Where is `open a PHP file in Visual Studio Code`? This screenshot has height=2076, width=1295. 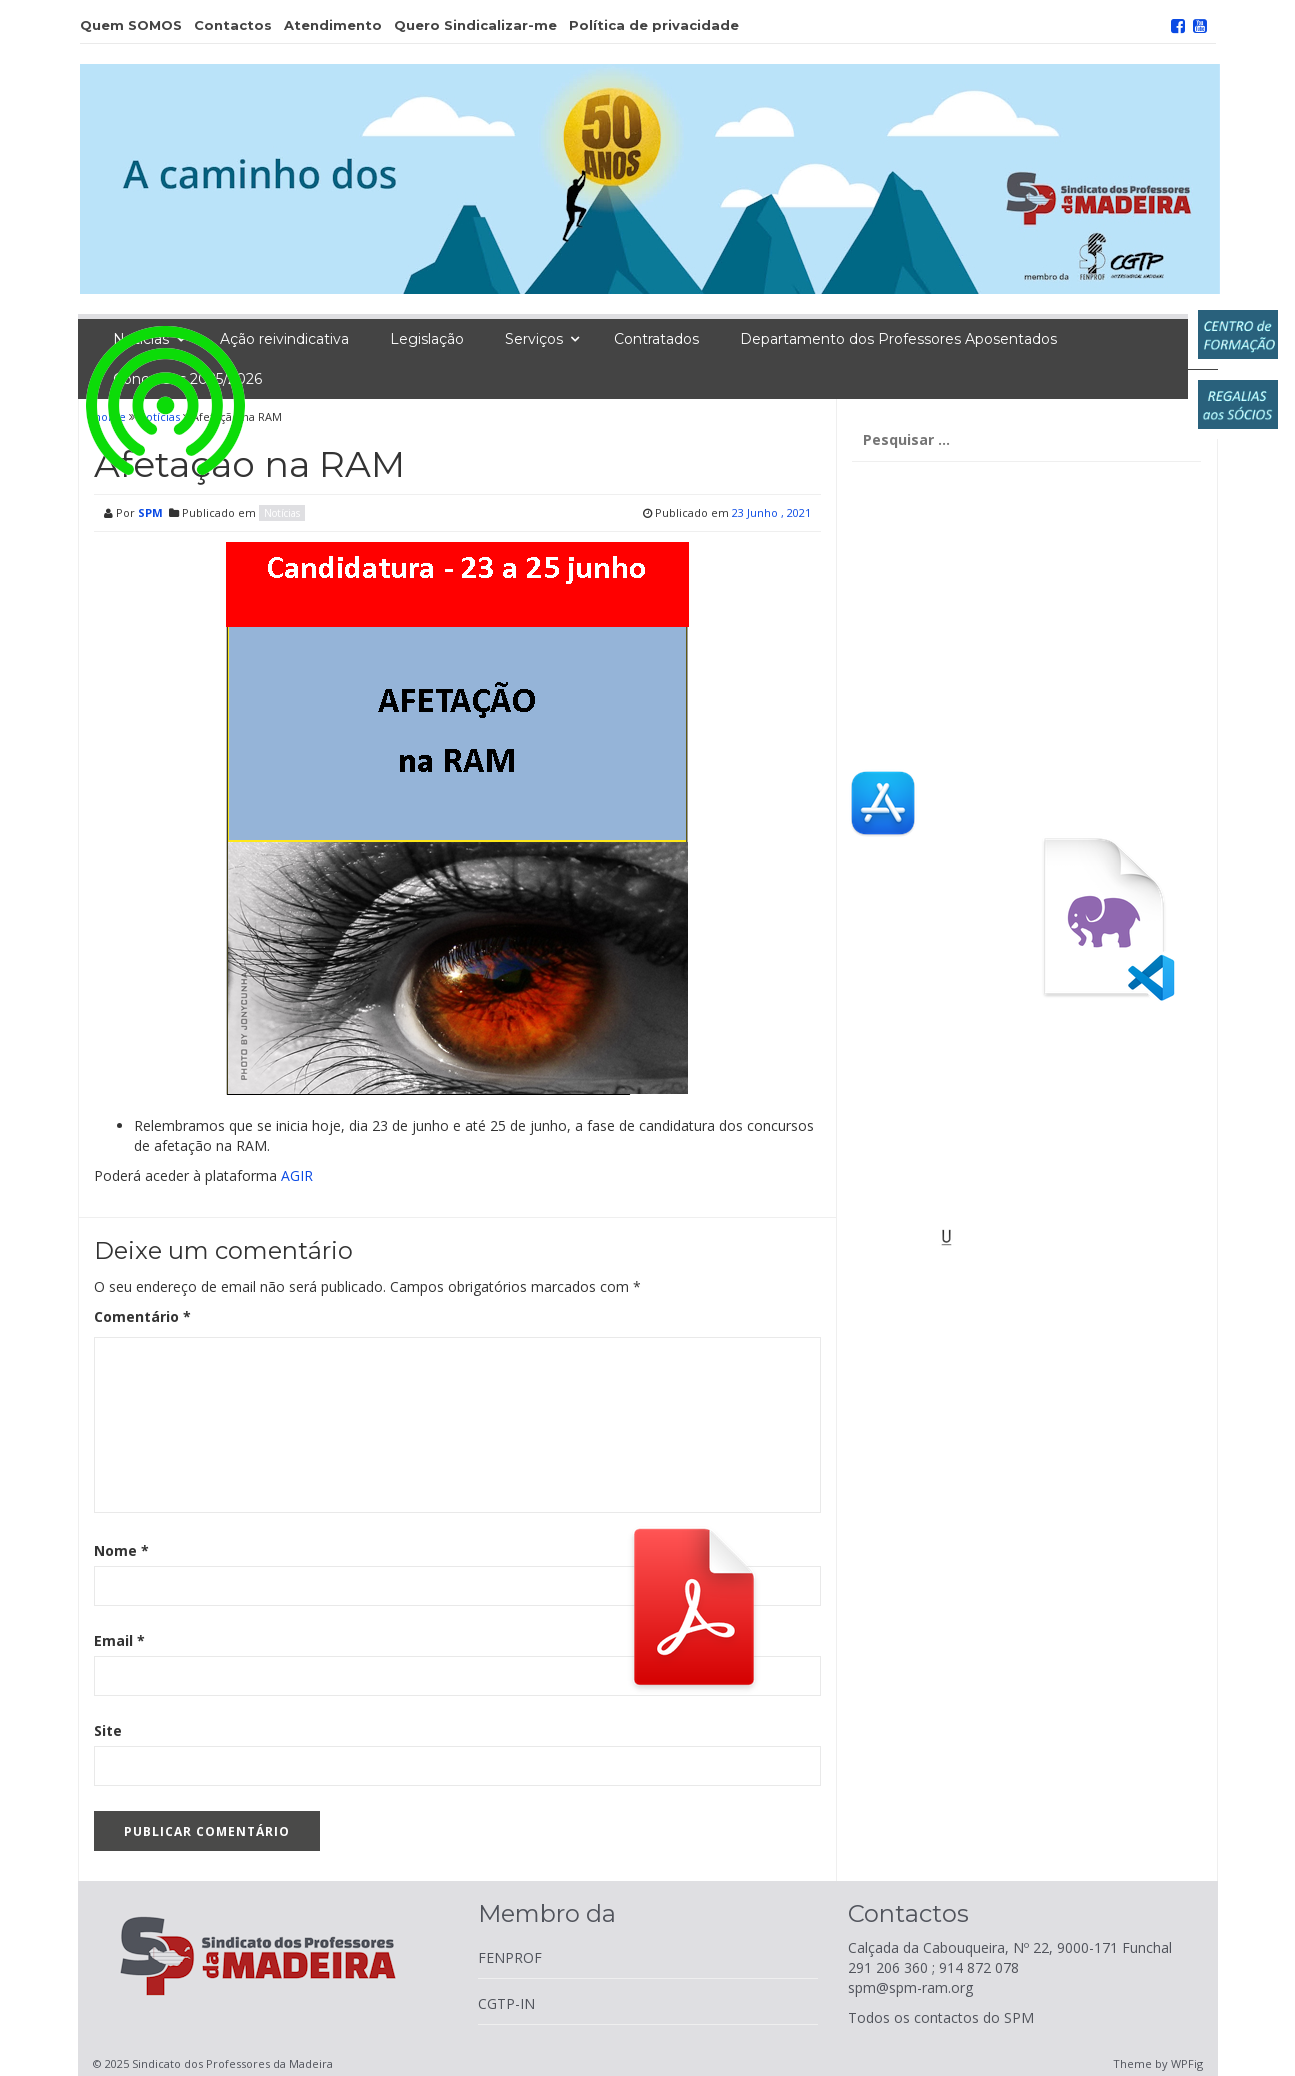 open a PHP file in Visual Studio Code is located at coordinates (1104, 920).